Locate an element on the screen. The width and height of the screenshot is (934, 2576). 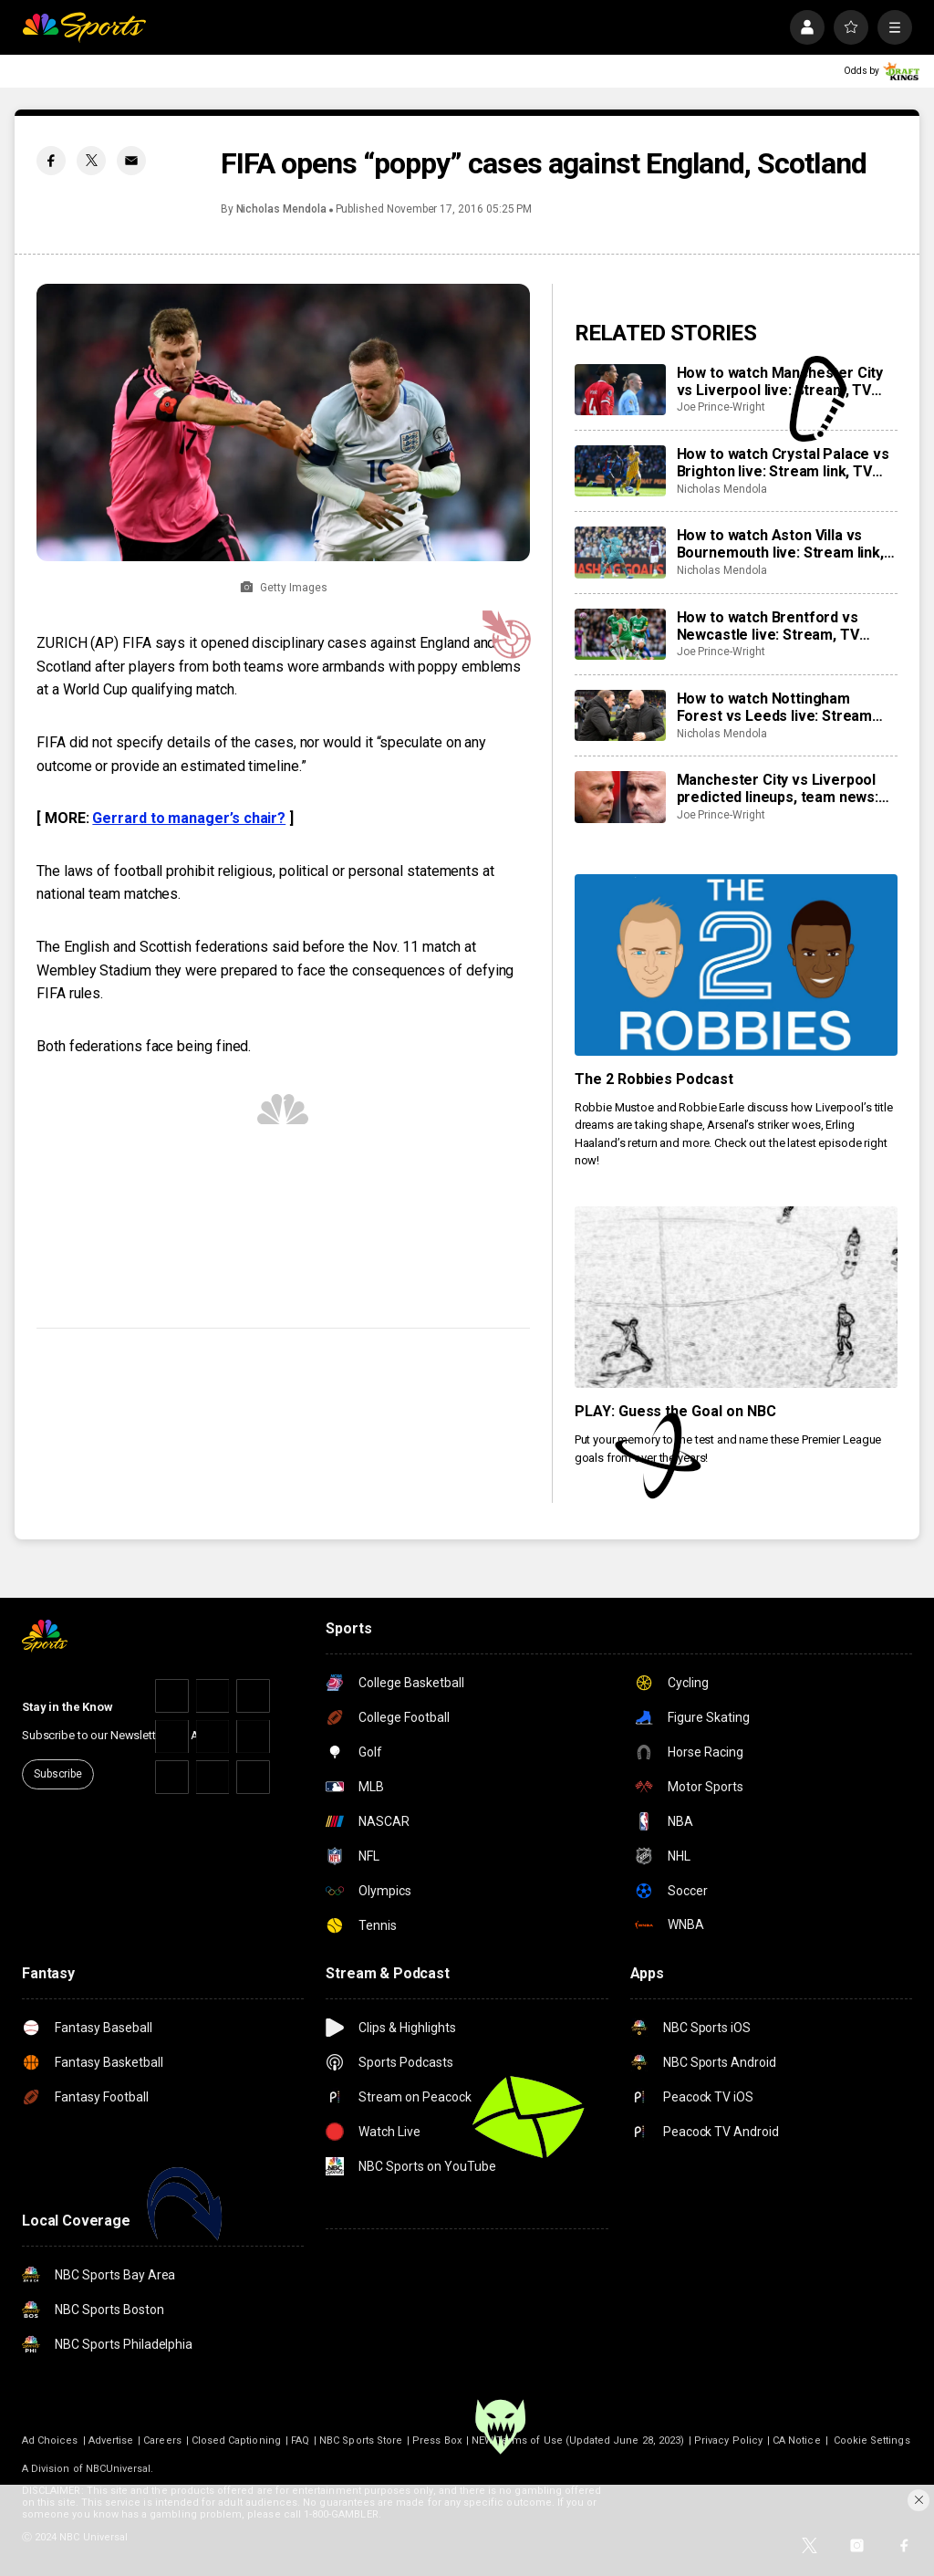
view grid layout is located at coordinates (213, 1736).